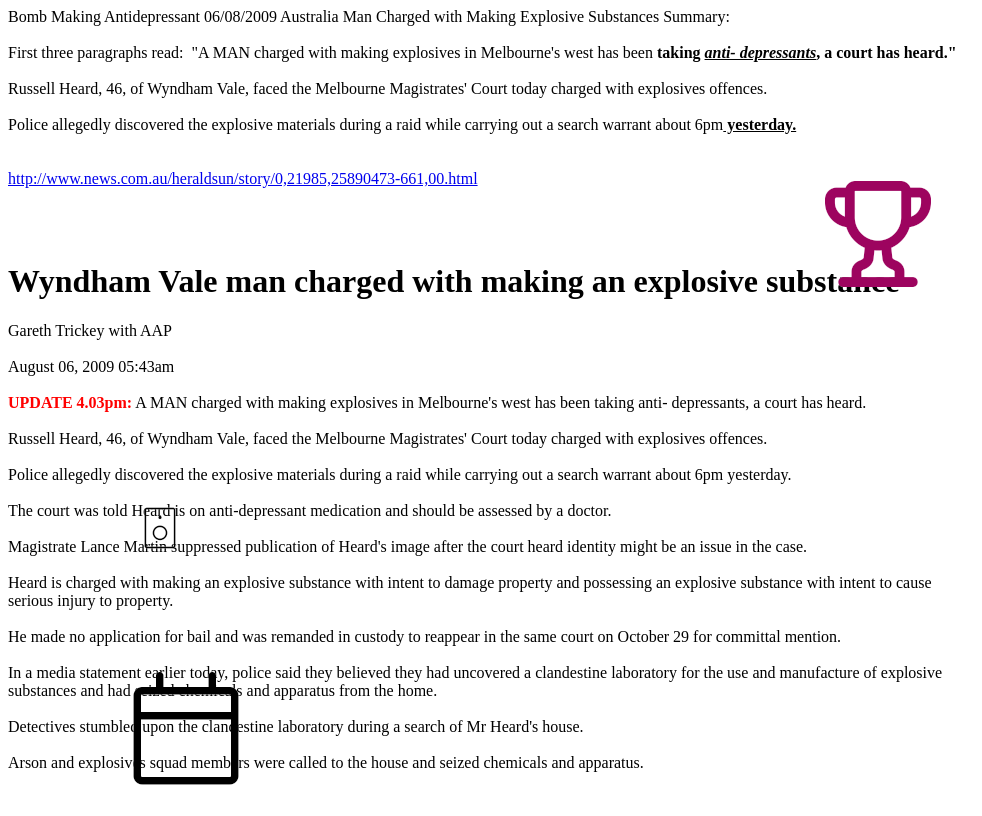  What do you see at coordinates (160, 528) in the screenshot?
I see `adjust speaker or audio output settings` at bounding box center [160, 528].